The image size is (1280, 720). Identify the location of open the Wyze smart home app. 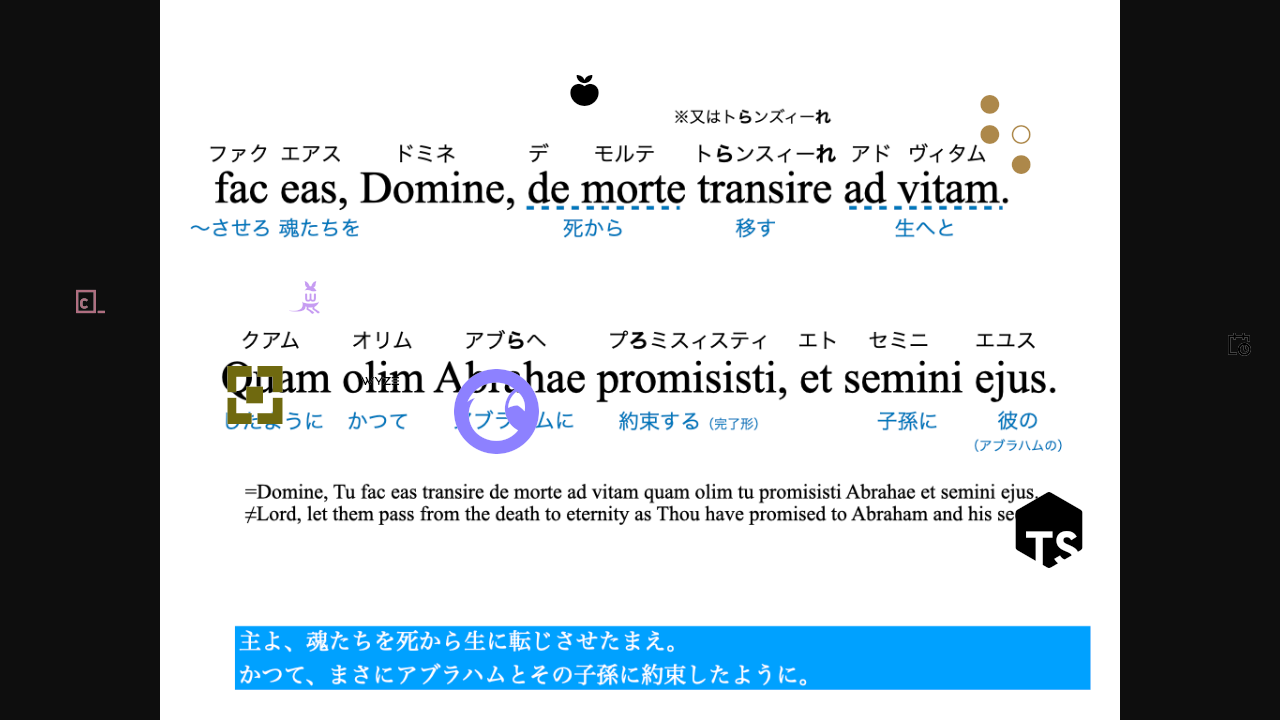
(380, 381).